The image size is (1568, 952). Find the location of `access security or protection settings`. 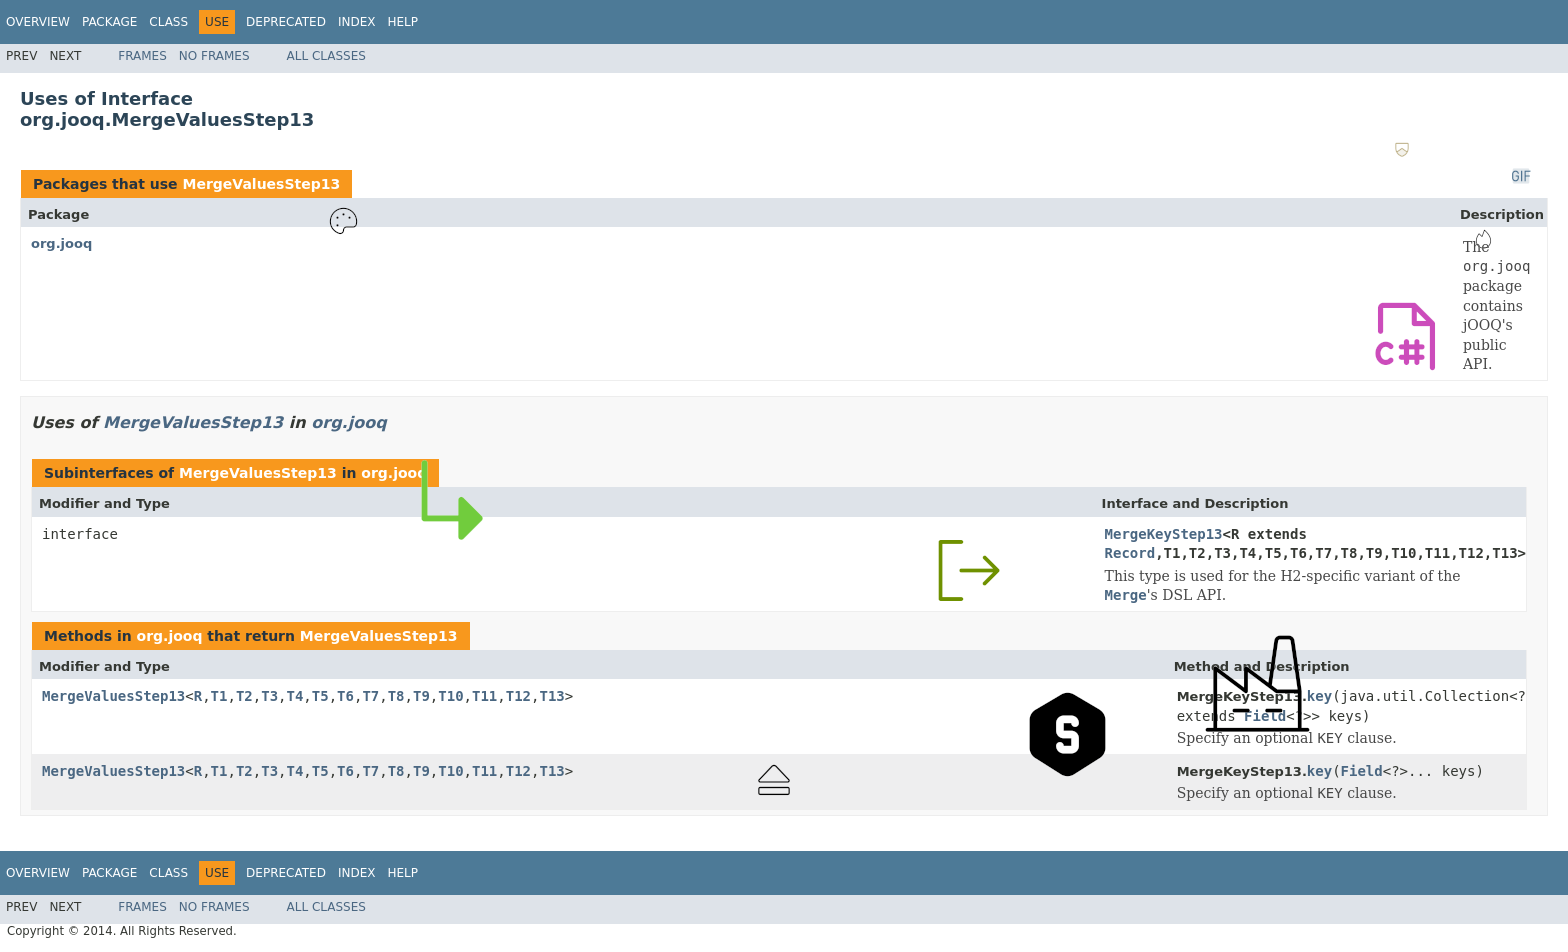

access security or protection settings is located at coordinates (1402, 149).